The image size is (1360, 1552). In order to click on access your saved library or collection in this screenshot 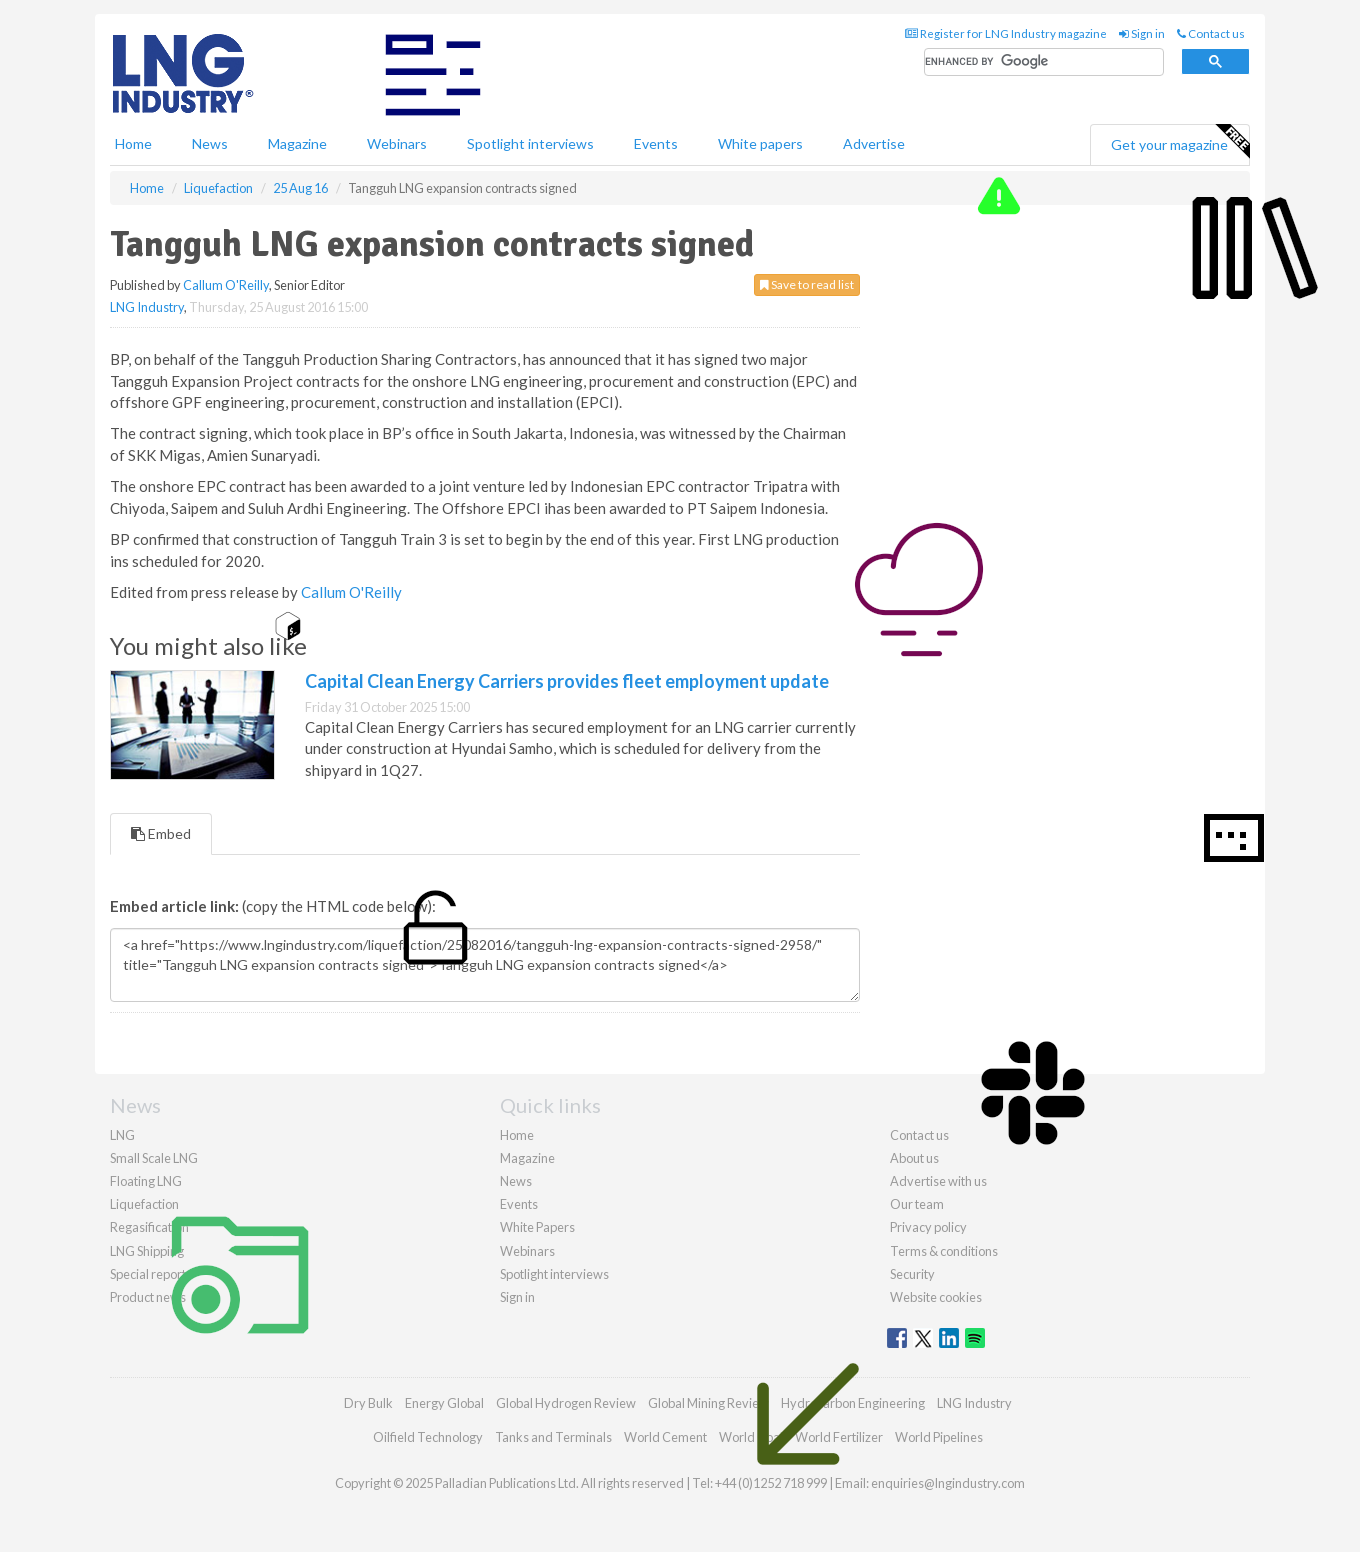, I will do `click(1252, 248)`.